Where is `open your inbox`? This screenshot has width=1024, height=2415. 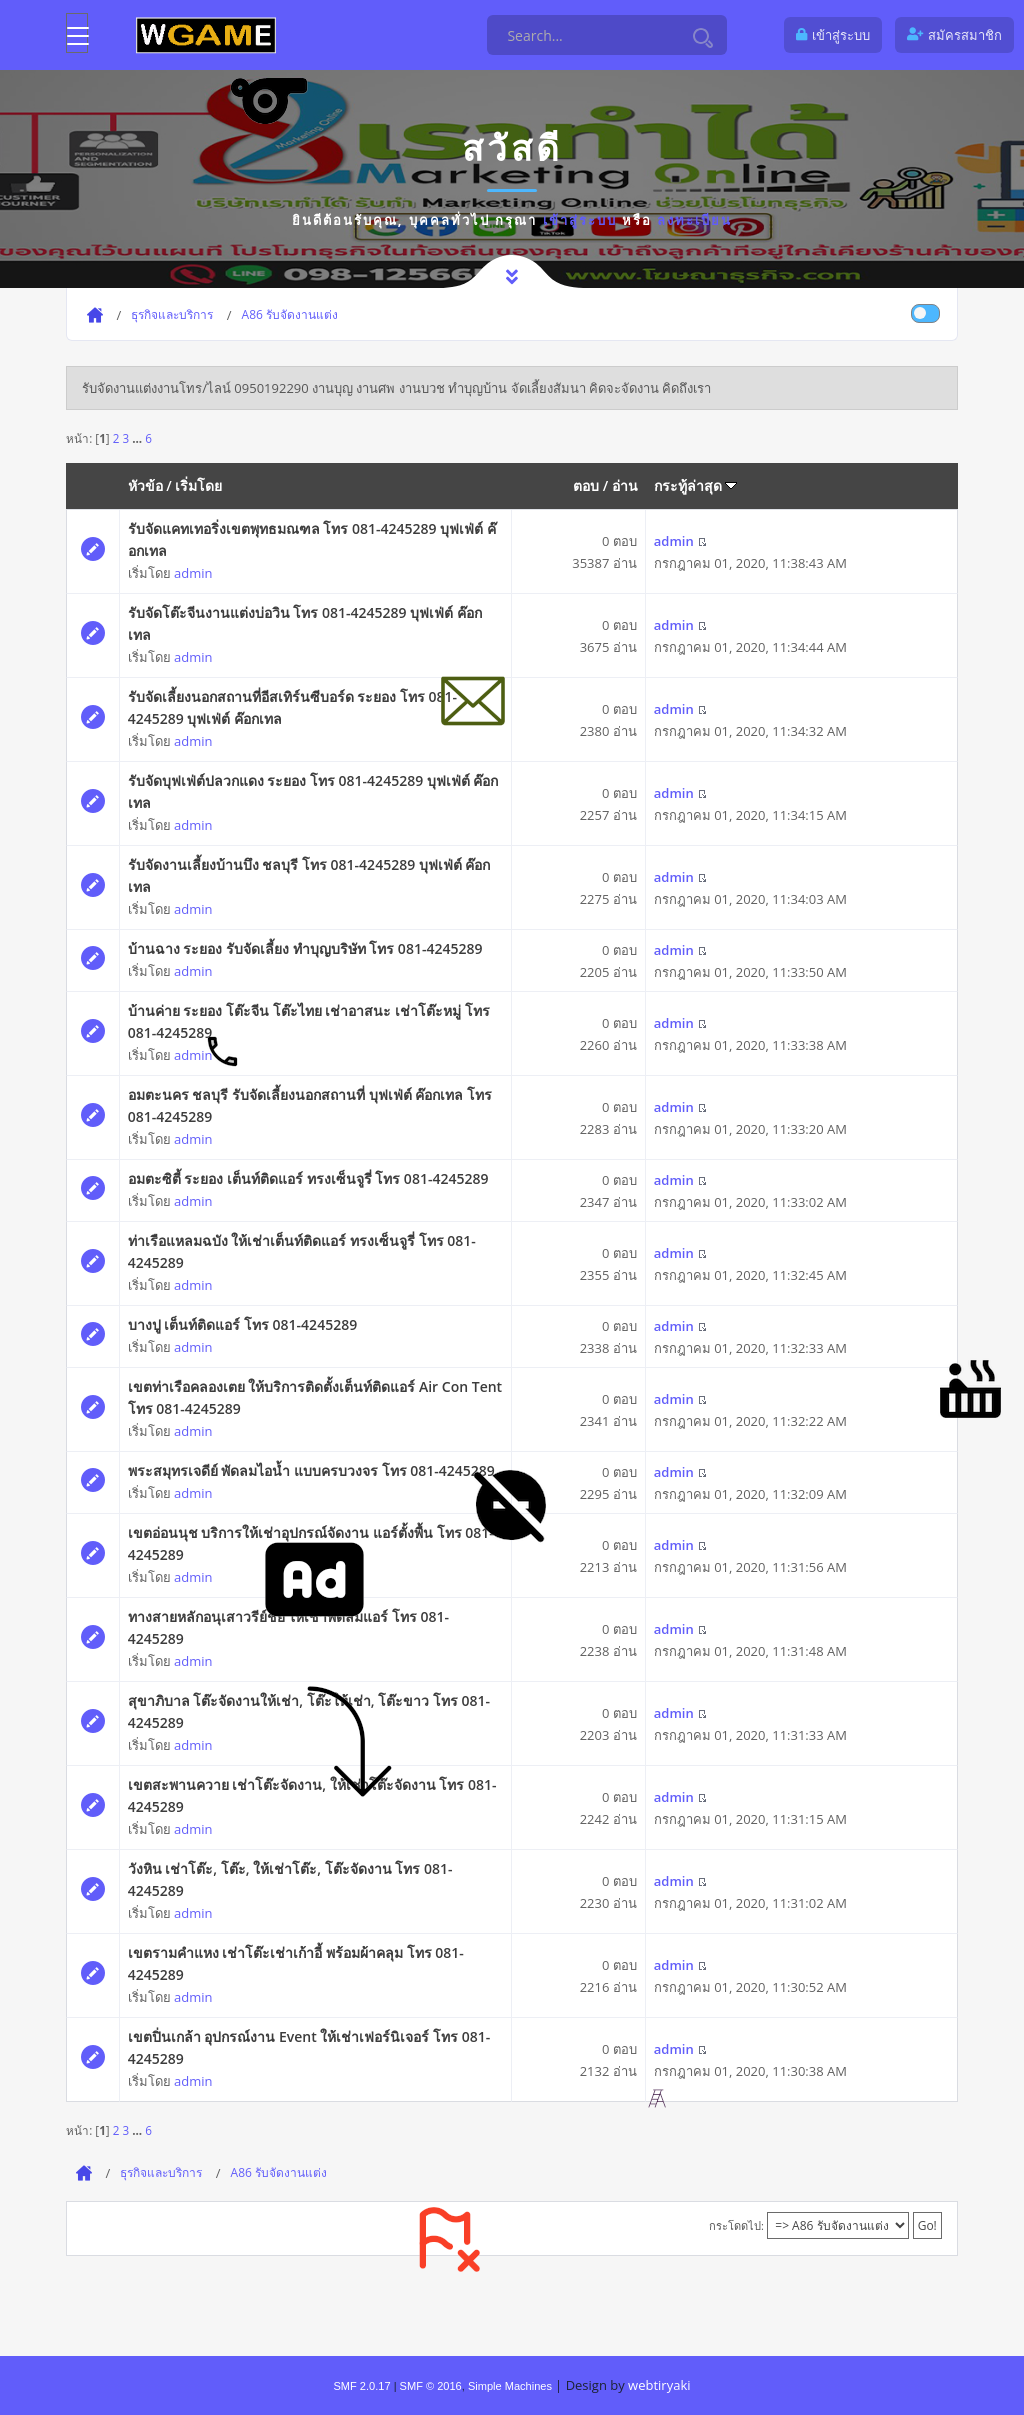
open your inbox is located at coordinates (473, 701).